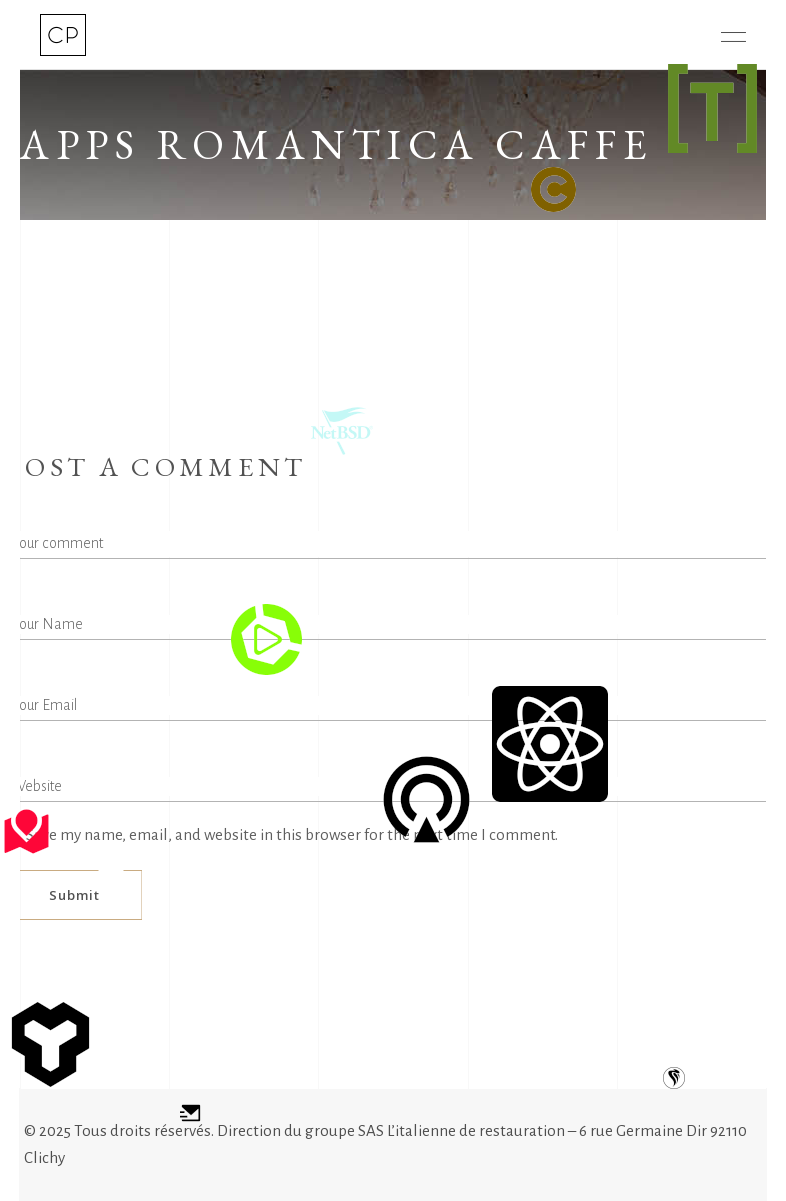 The height and width of the screenshot is (1201, 786). What do you see at coordinates (426, 799) in the screenshot?
I see `enable GPS or location tracking` at bounding box center [426, 799].